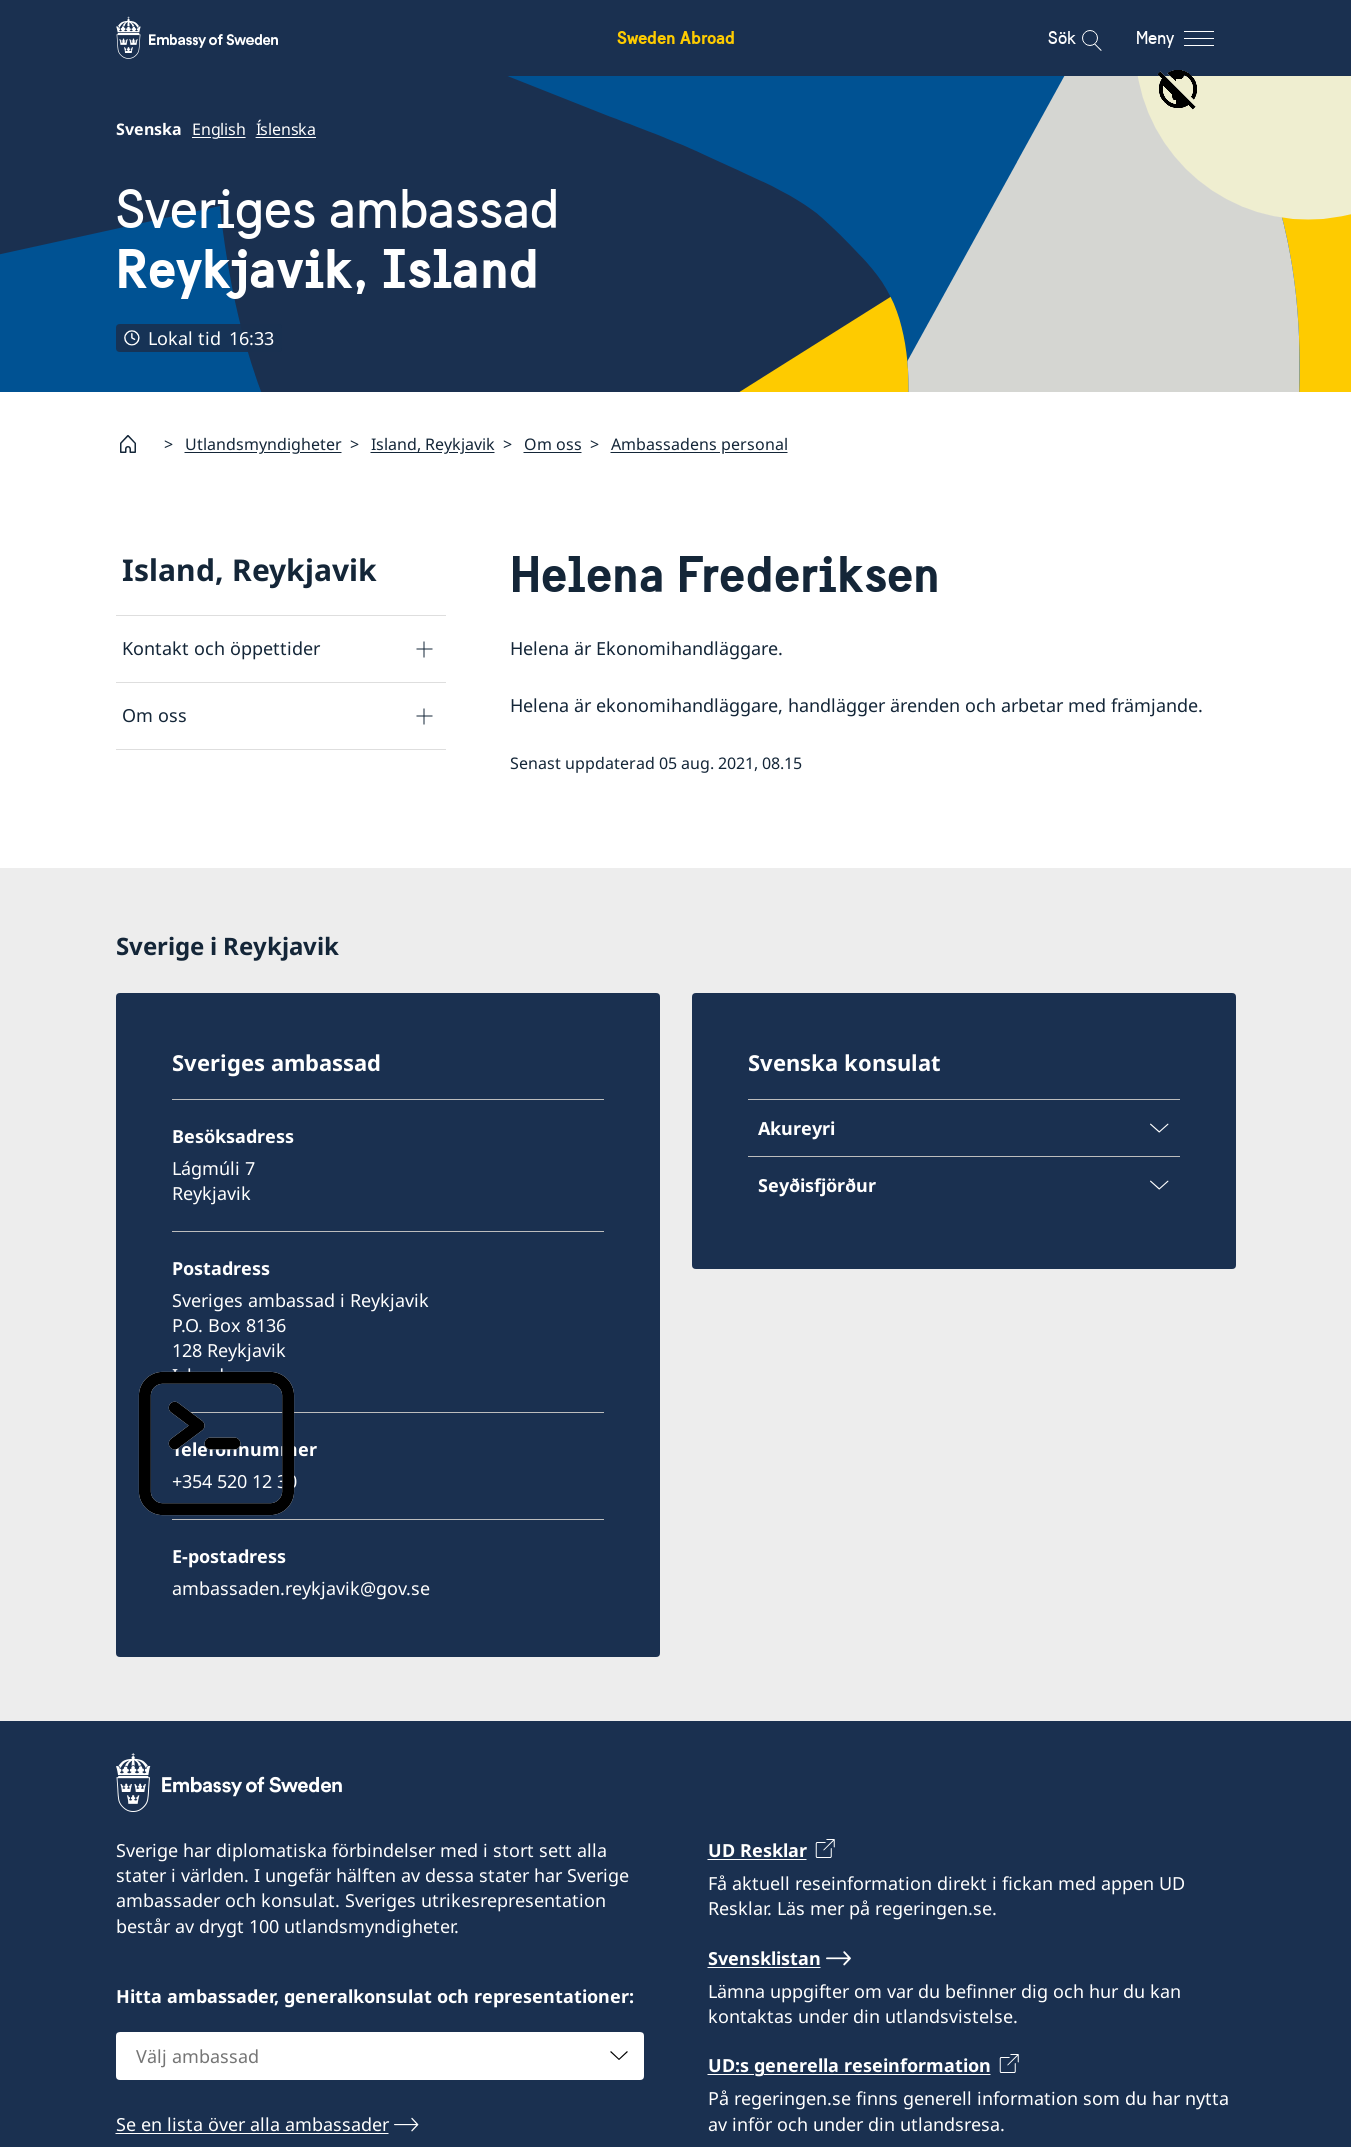 The height and width of the screenshot is (2147, 1351). Describe the element at coordinates (1178, 89) in the screenshot. I see `indicates content is not publicly visible` at that location.